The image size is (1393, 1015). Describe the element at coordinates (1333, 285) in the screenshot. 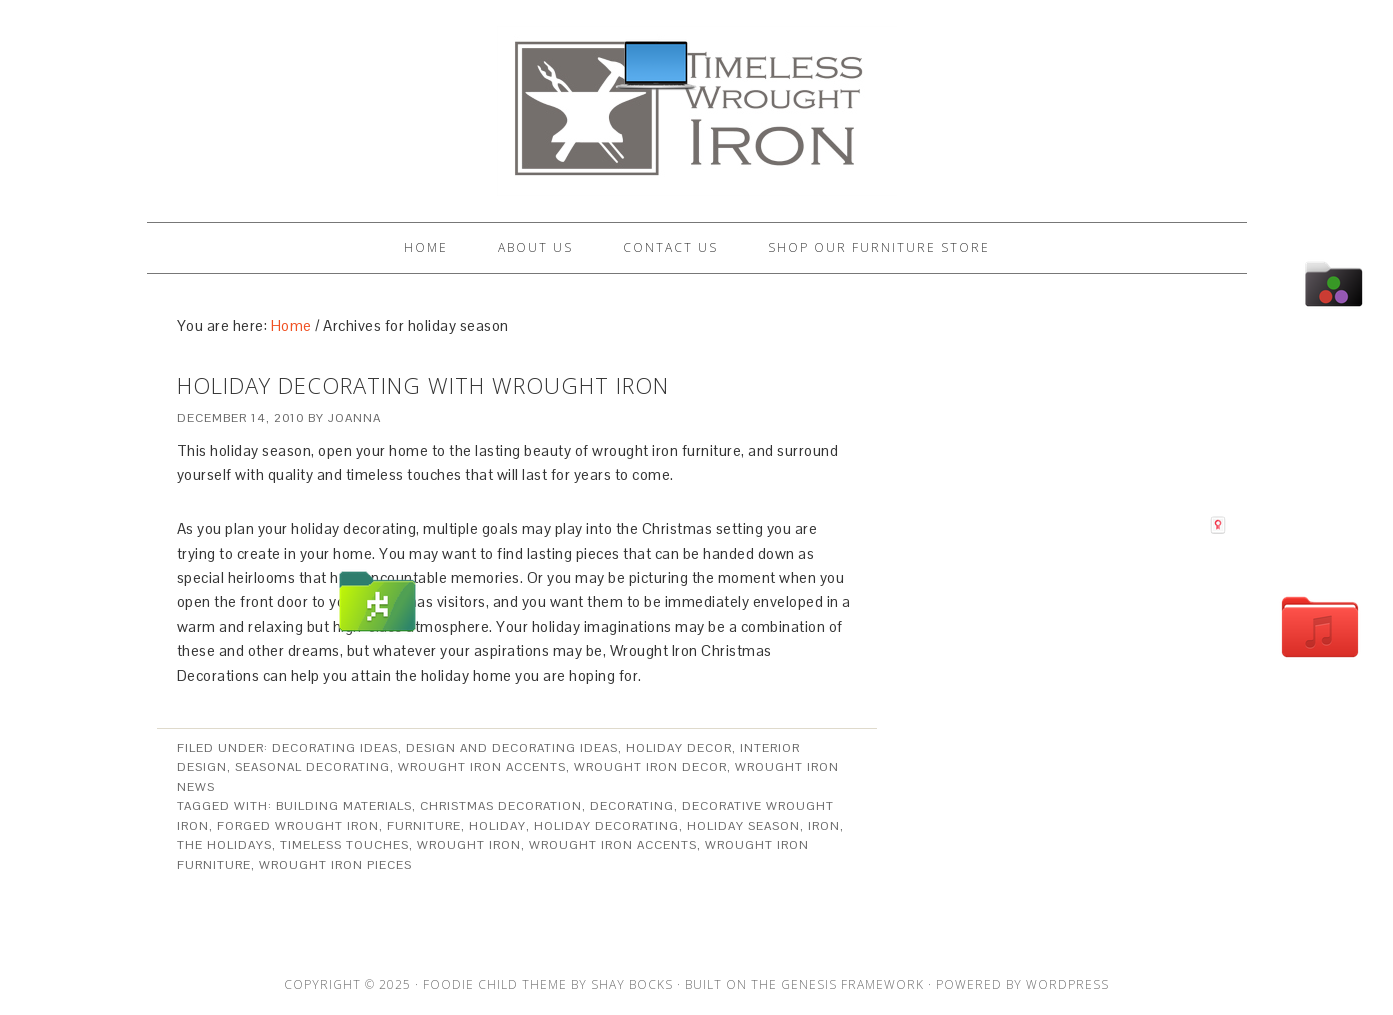

I see `open julia programming language project folder` at that location.